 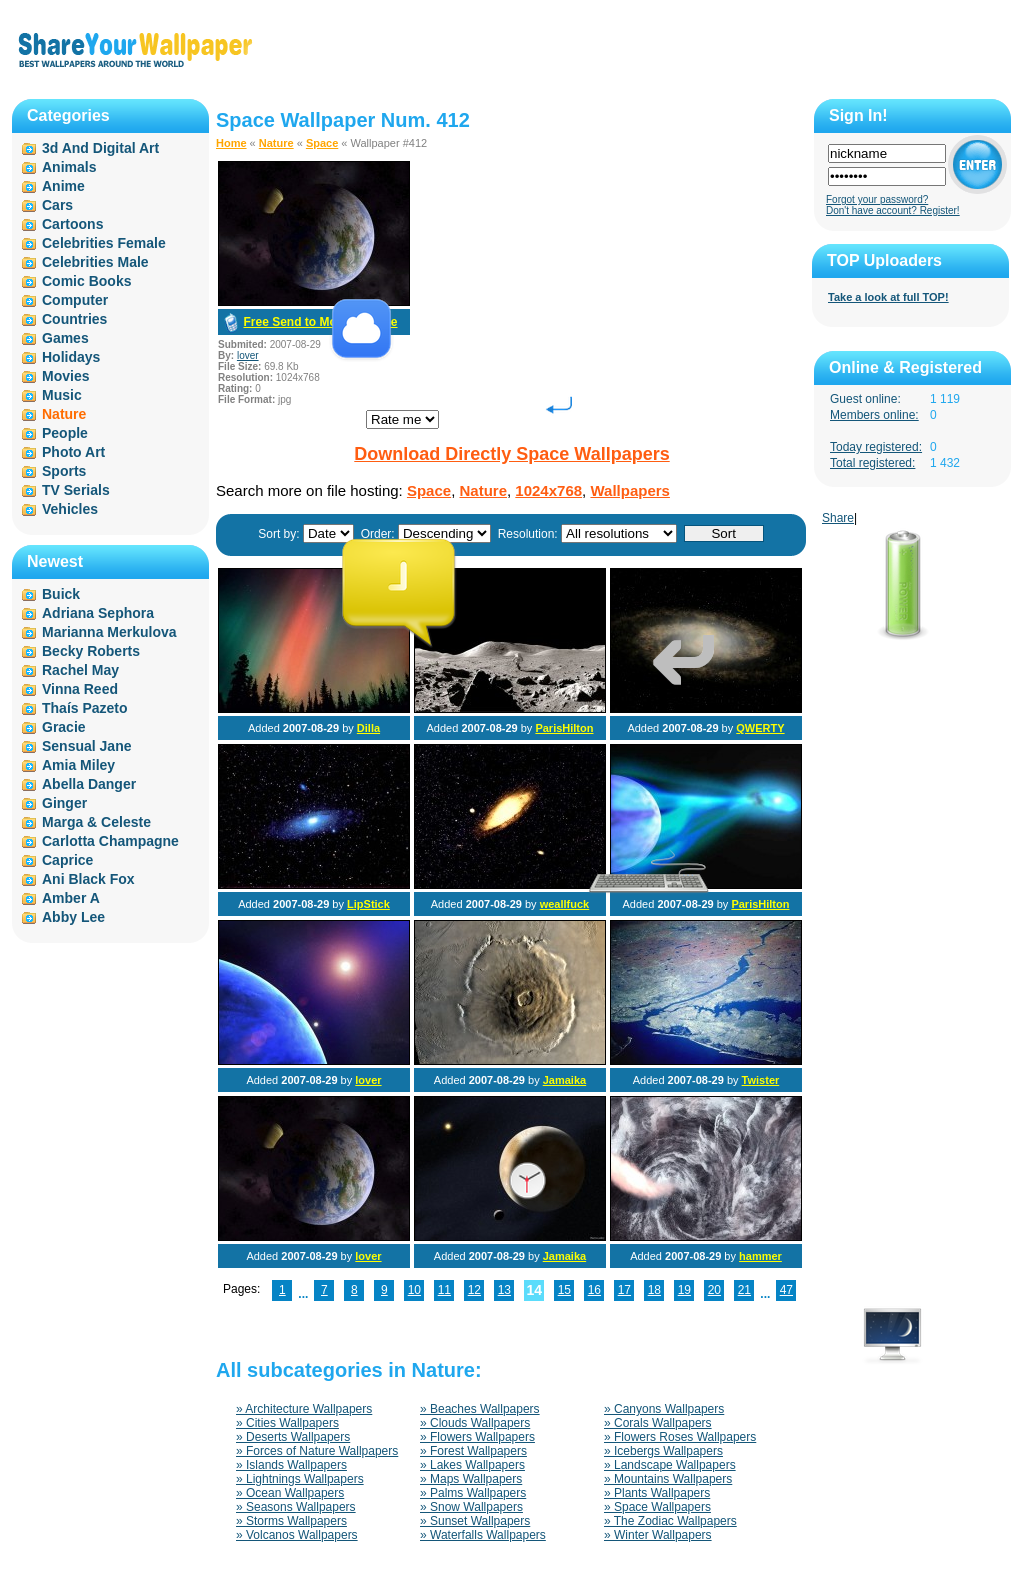 I want to click on keyboard input device connected, so click(x=648, y=870).